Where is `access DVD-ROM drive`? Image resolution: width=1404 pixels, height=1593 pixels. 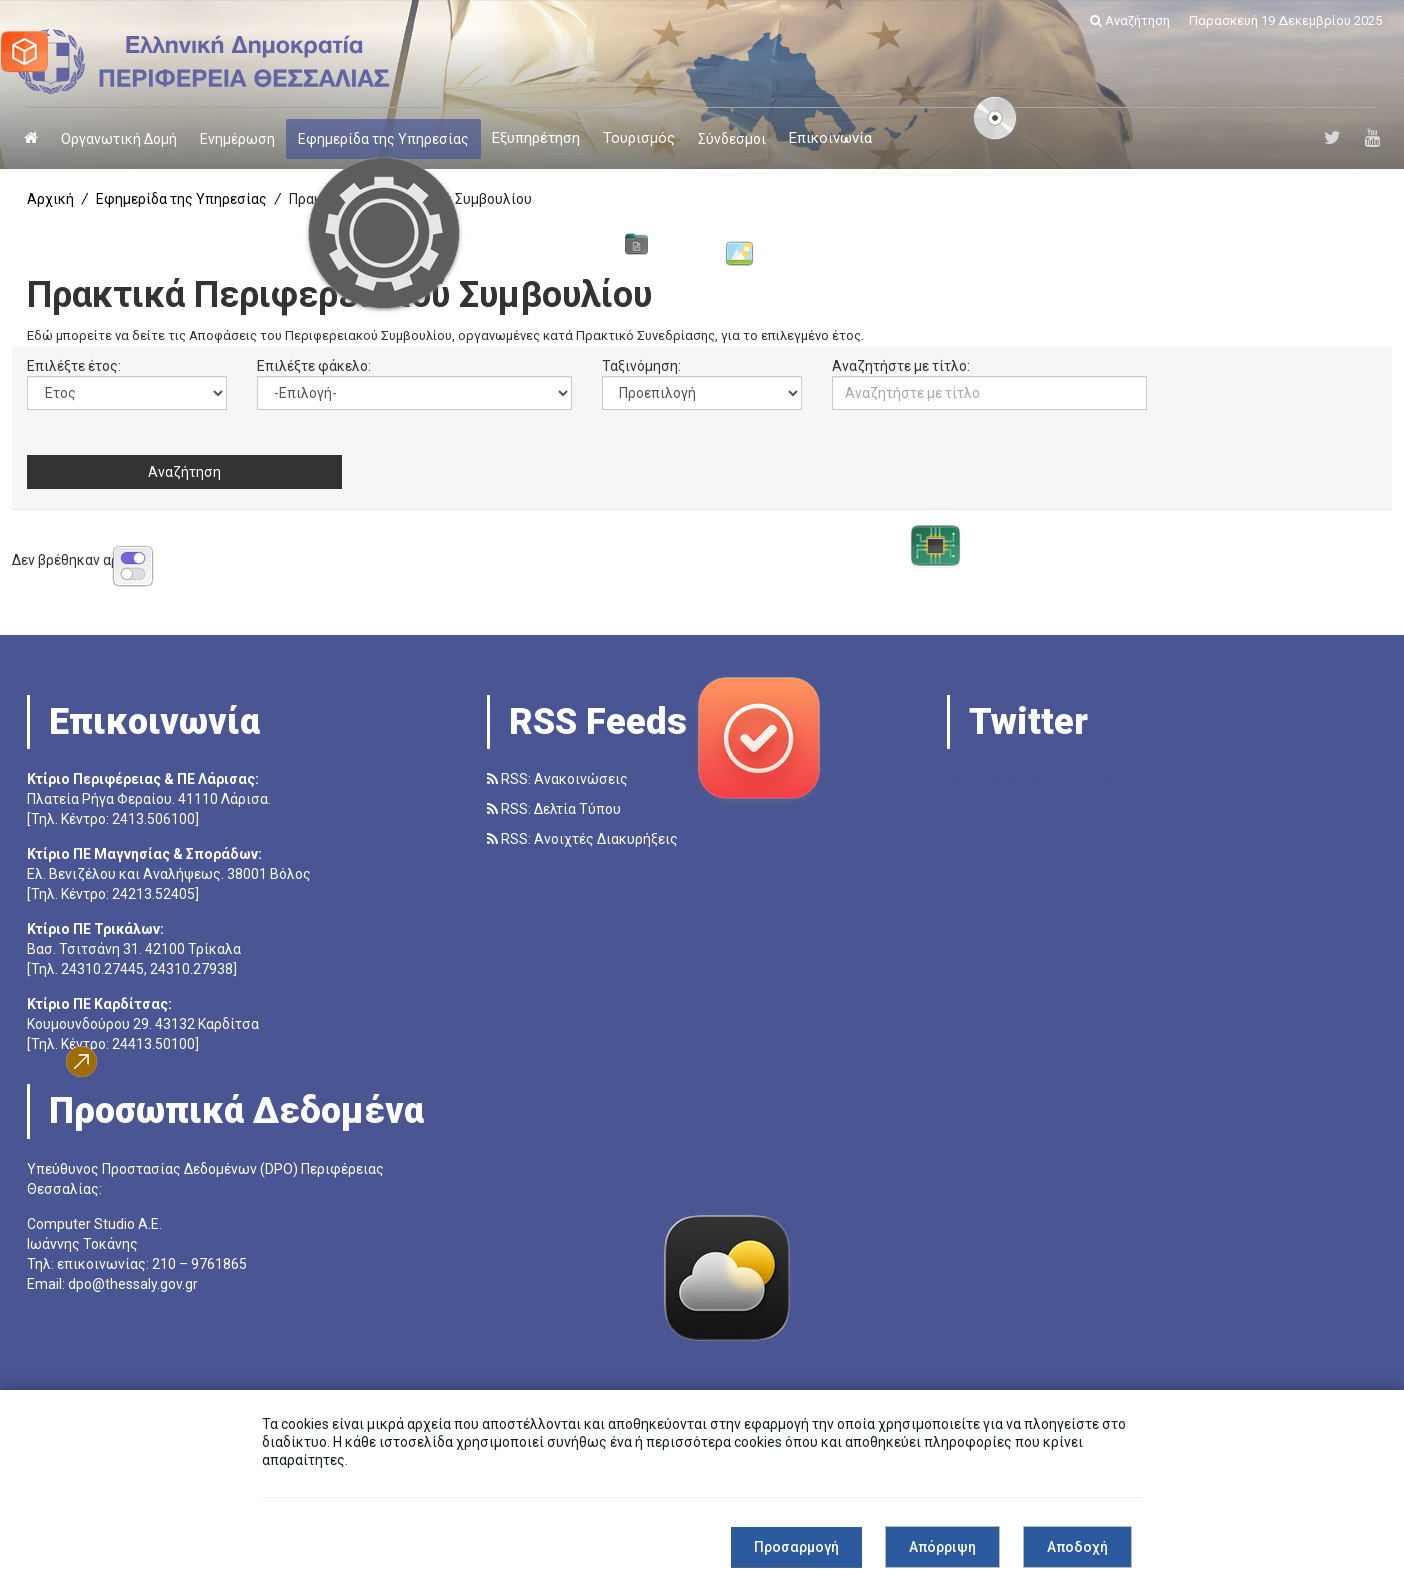 access DVD-ROM drive is located at coordinates (995, 118).